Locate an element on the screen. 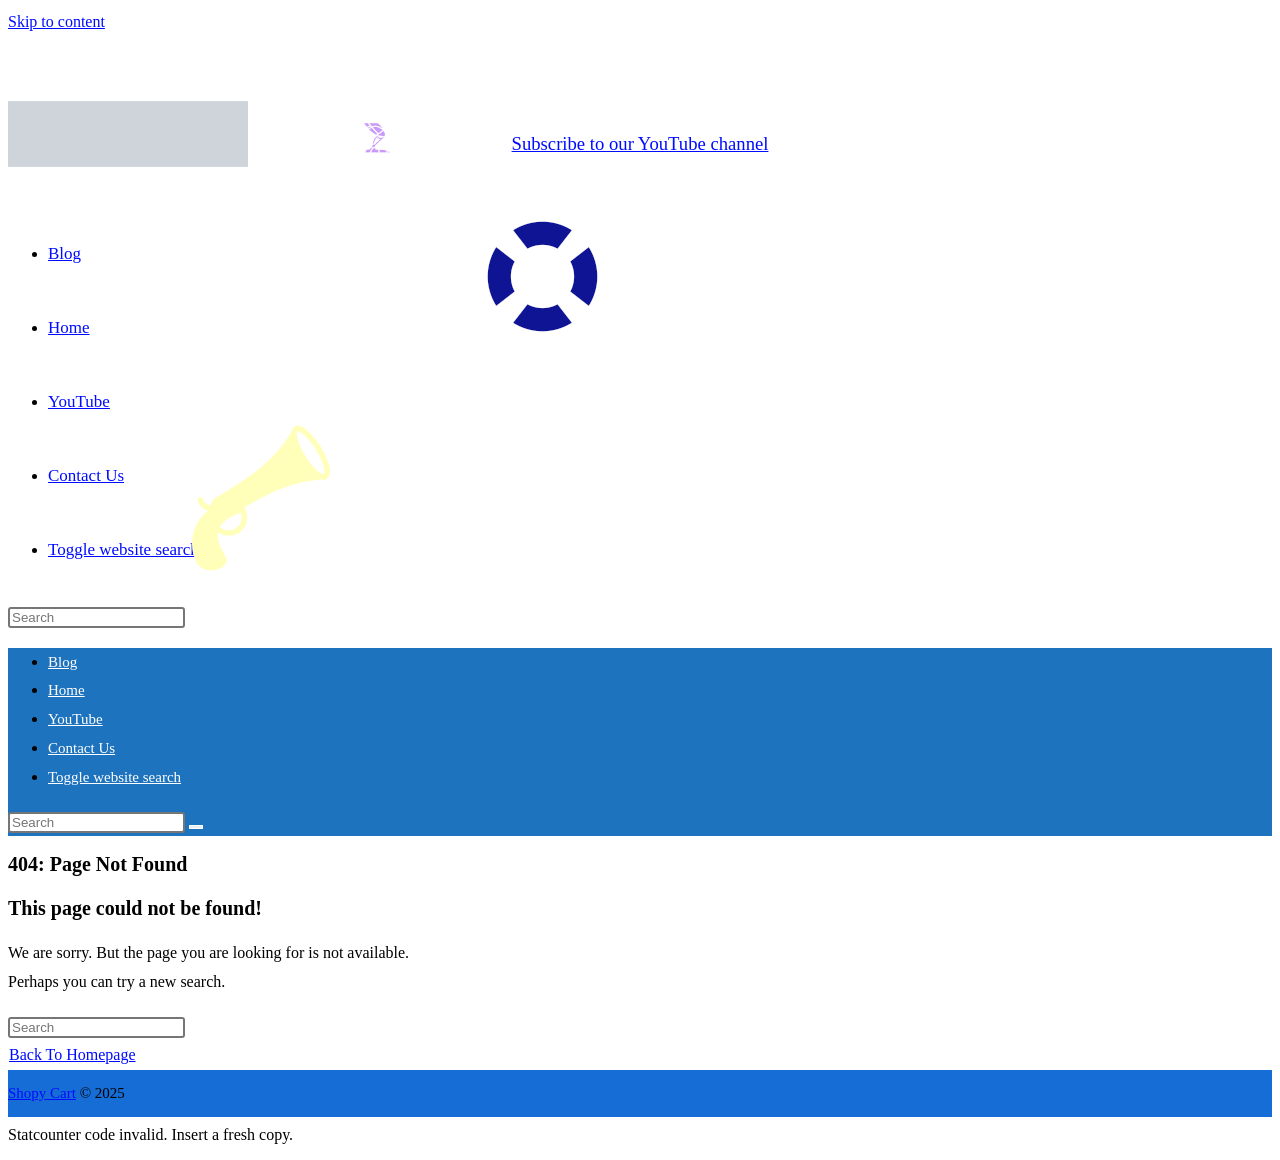  access help or support center is located at coordinates (542, 276).